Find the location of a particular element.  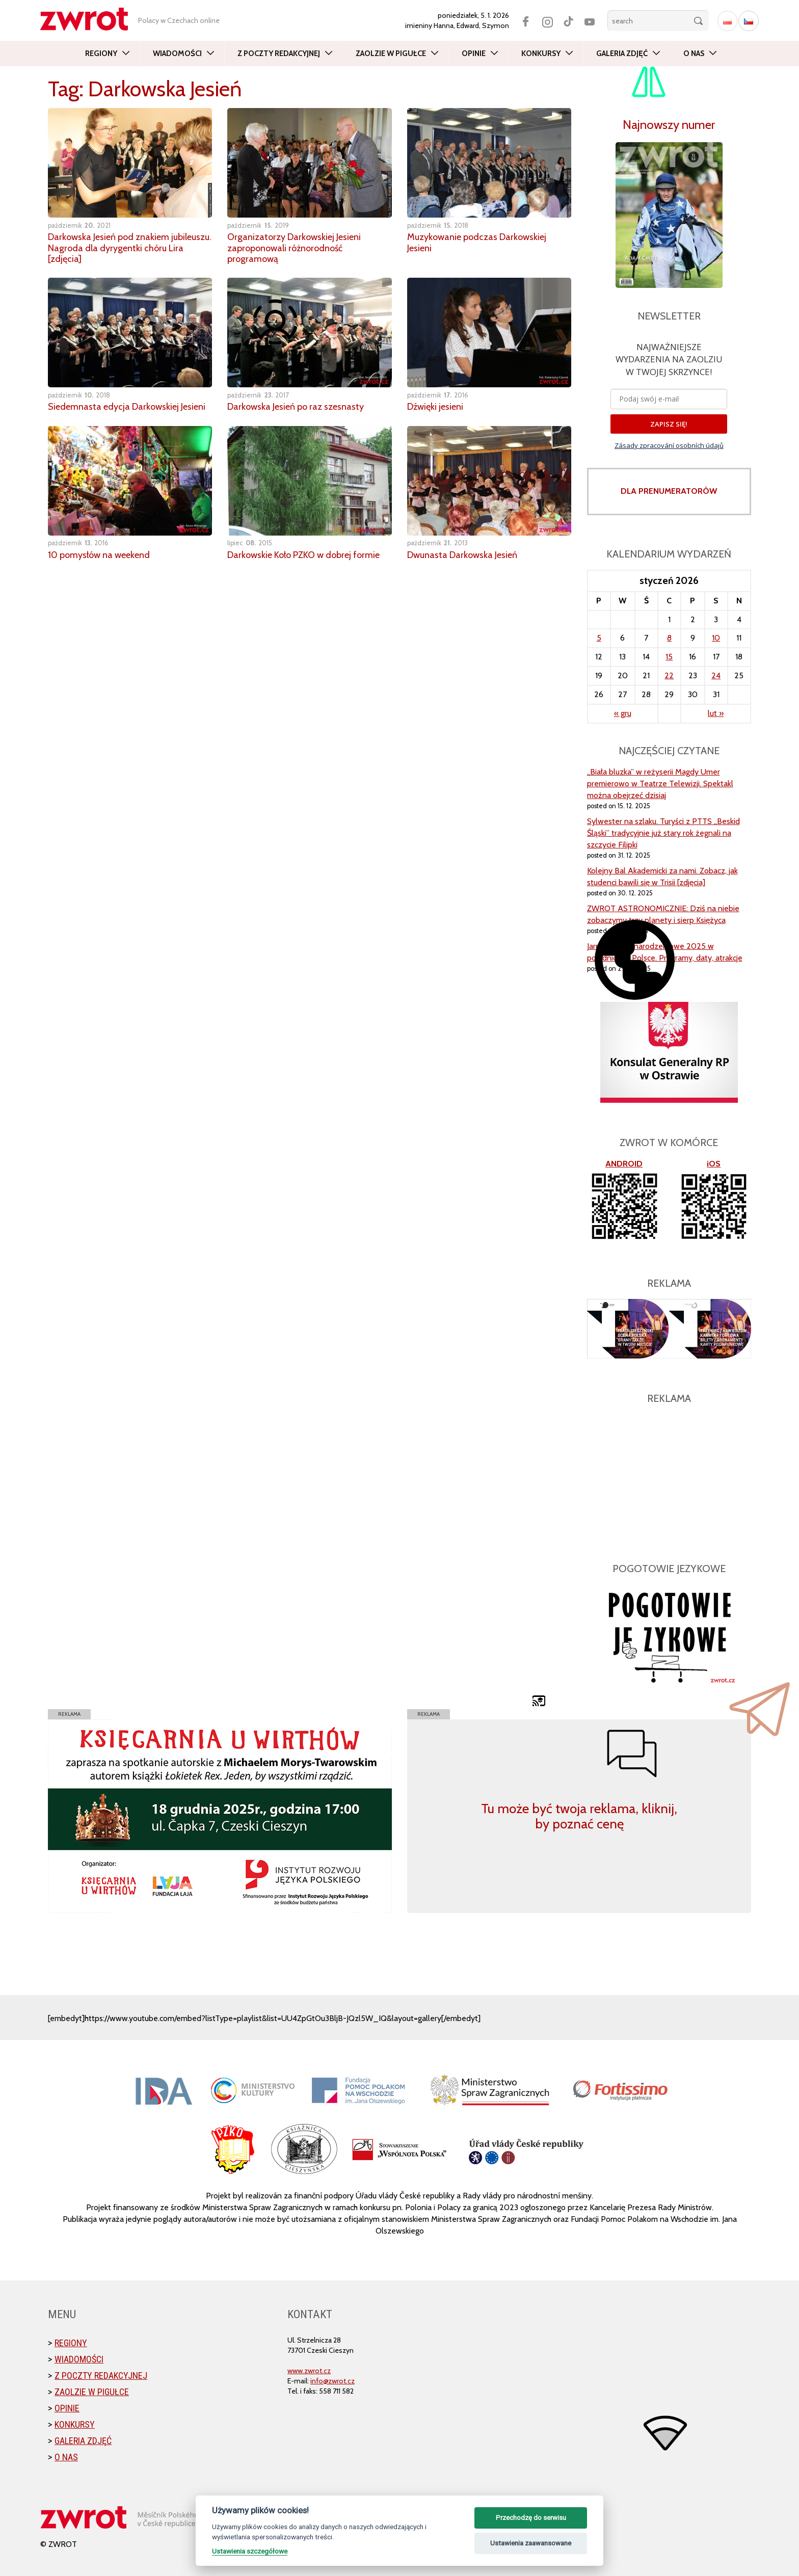

cast or share screen to classroom display is located at coordinates (539, 1701).